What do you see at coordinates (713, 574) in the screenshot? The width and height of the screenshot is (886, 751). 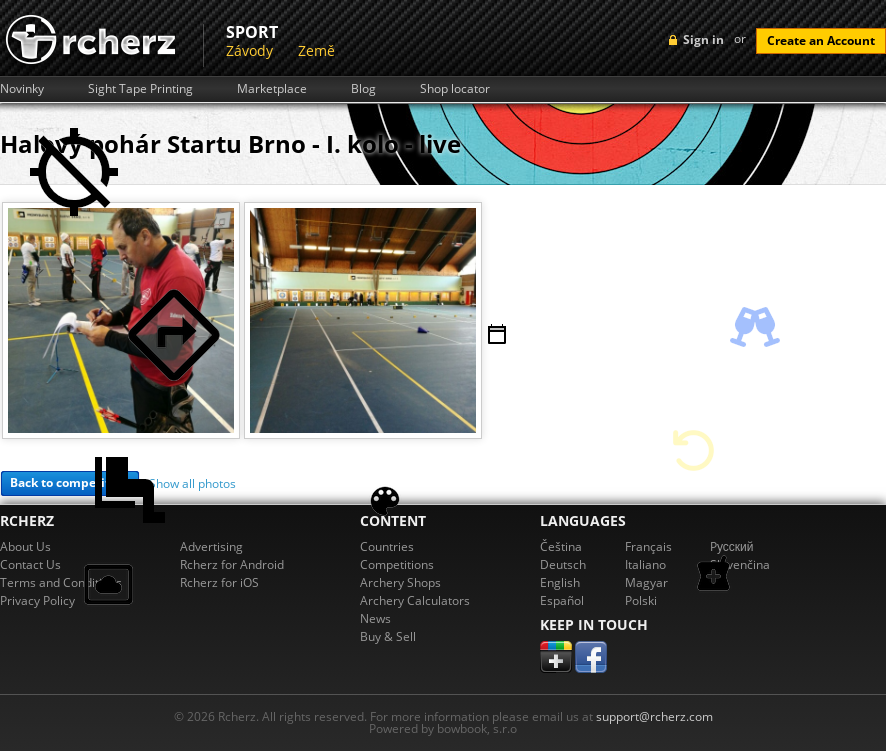 I see `find nearby pharmacies` at bounding box center [713, 574].